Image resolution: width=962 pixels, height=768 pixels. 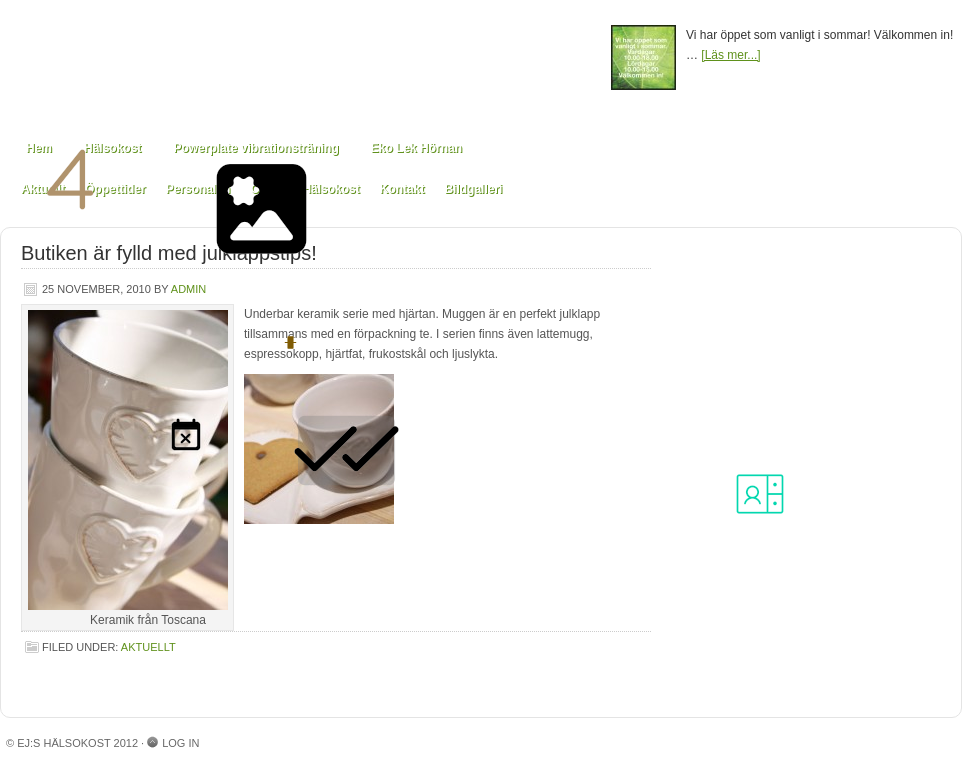 What do you see at coordinates (346, 450) in the screenshot?
I see `indicates message has been read or delivered` at bounding box center [346, 450].